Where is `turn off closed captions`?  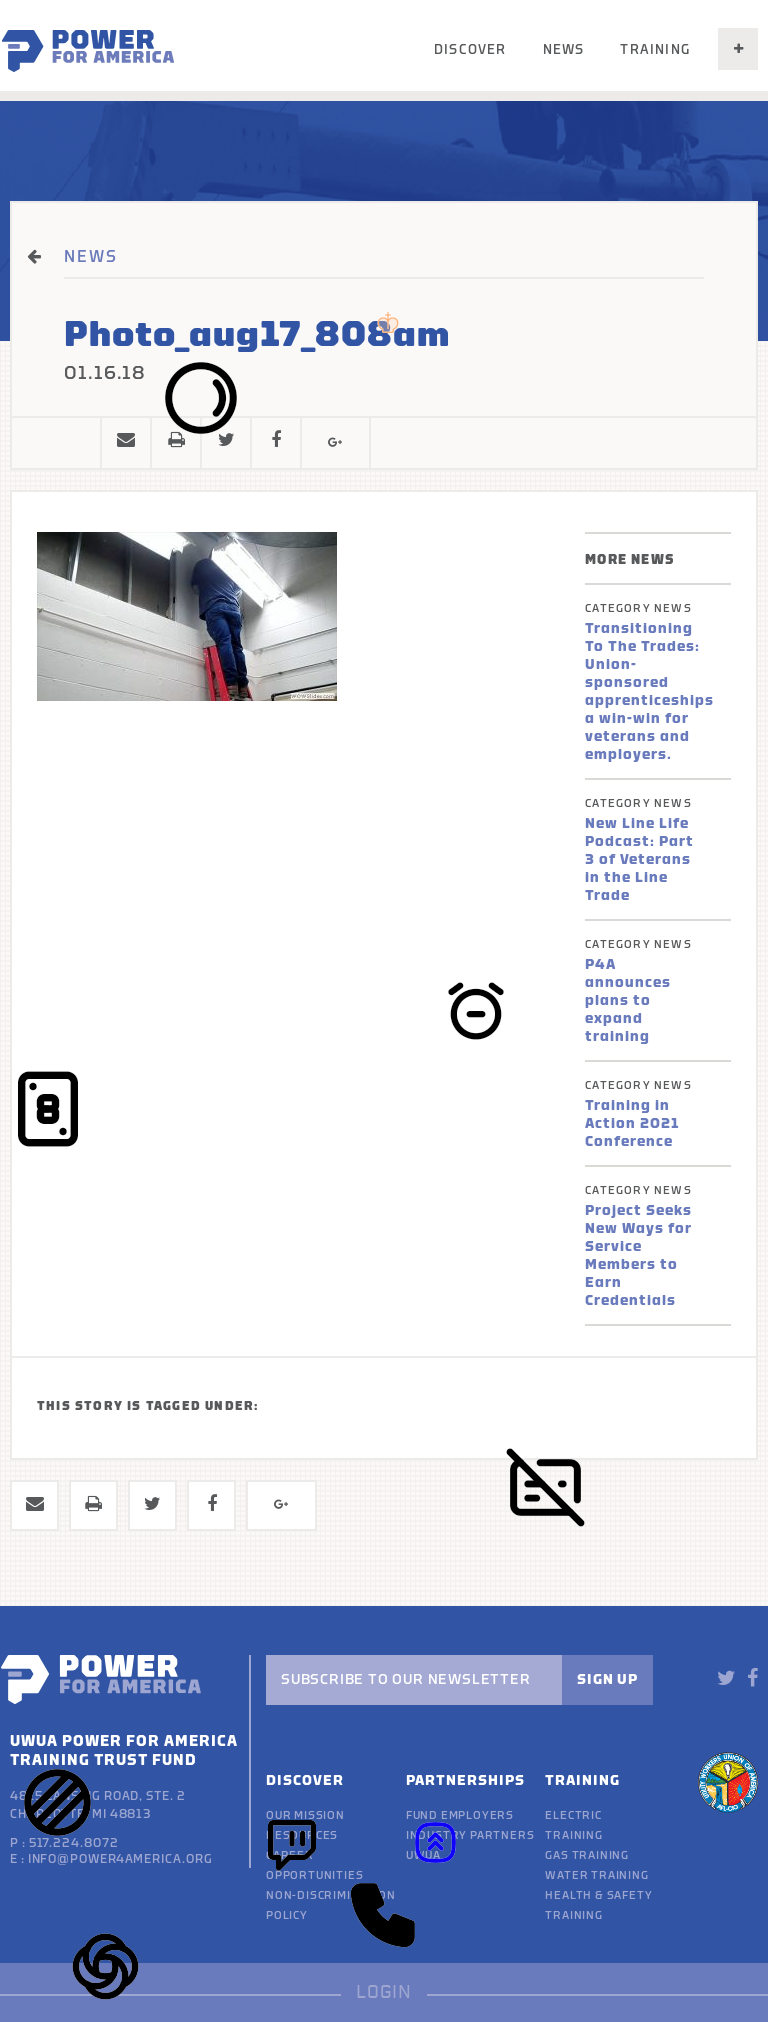 turn off closed captions is located at coordinates (545, 1487).